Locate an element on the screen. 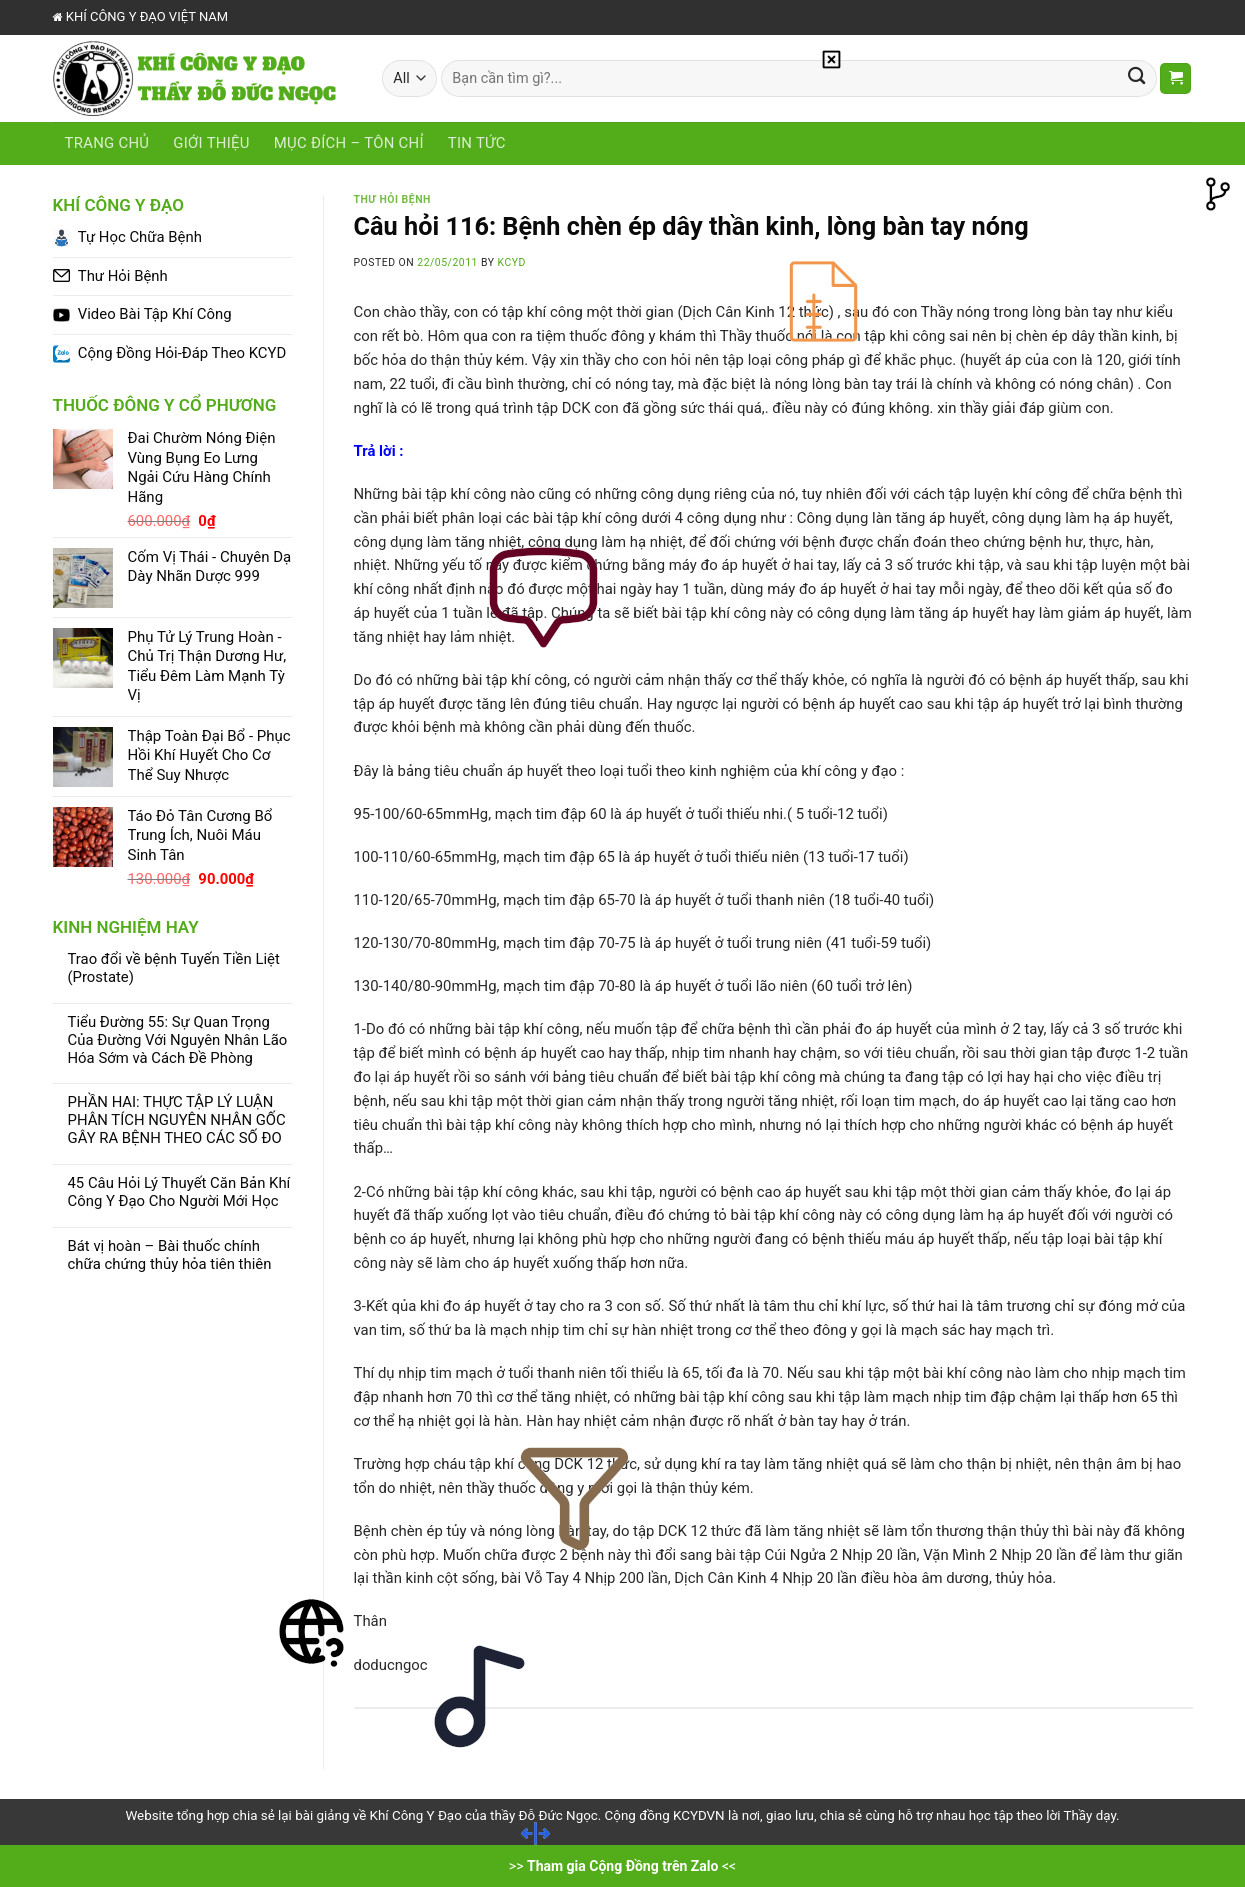  expand content horizontally is located at coordinates (535, 1833).